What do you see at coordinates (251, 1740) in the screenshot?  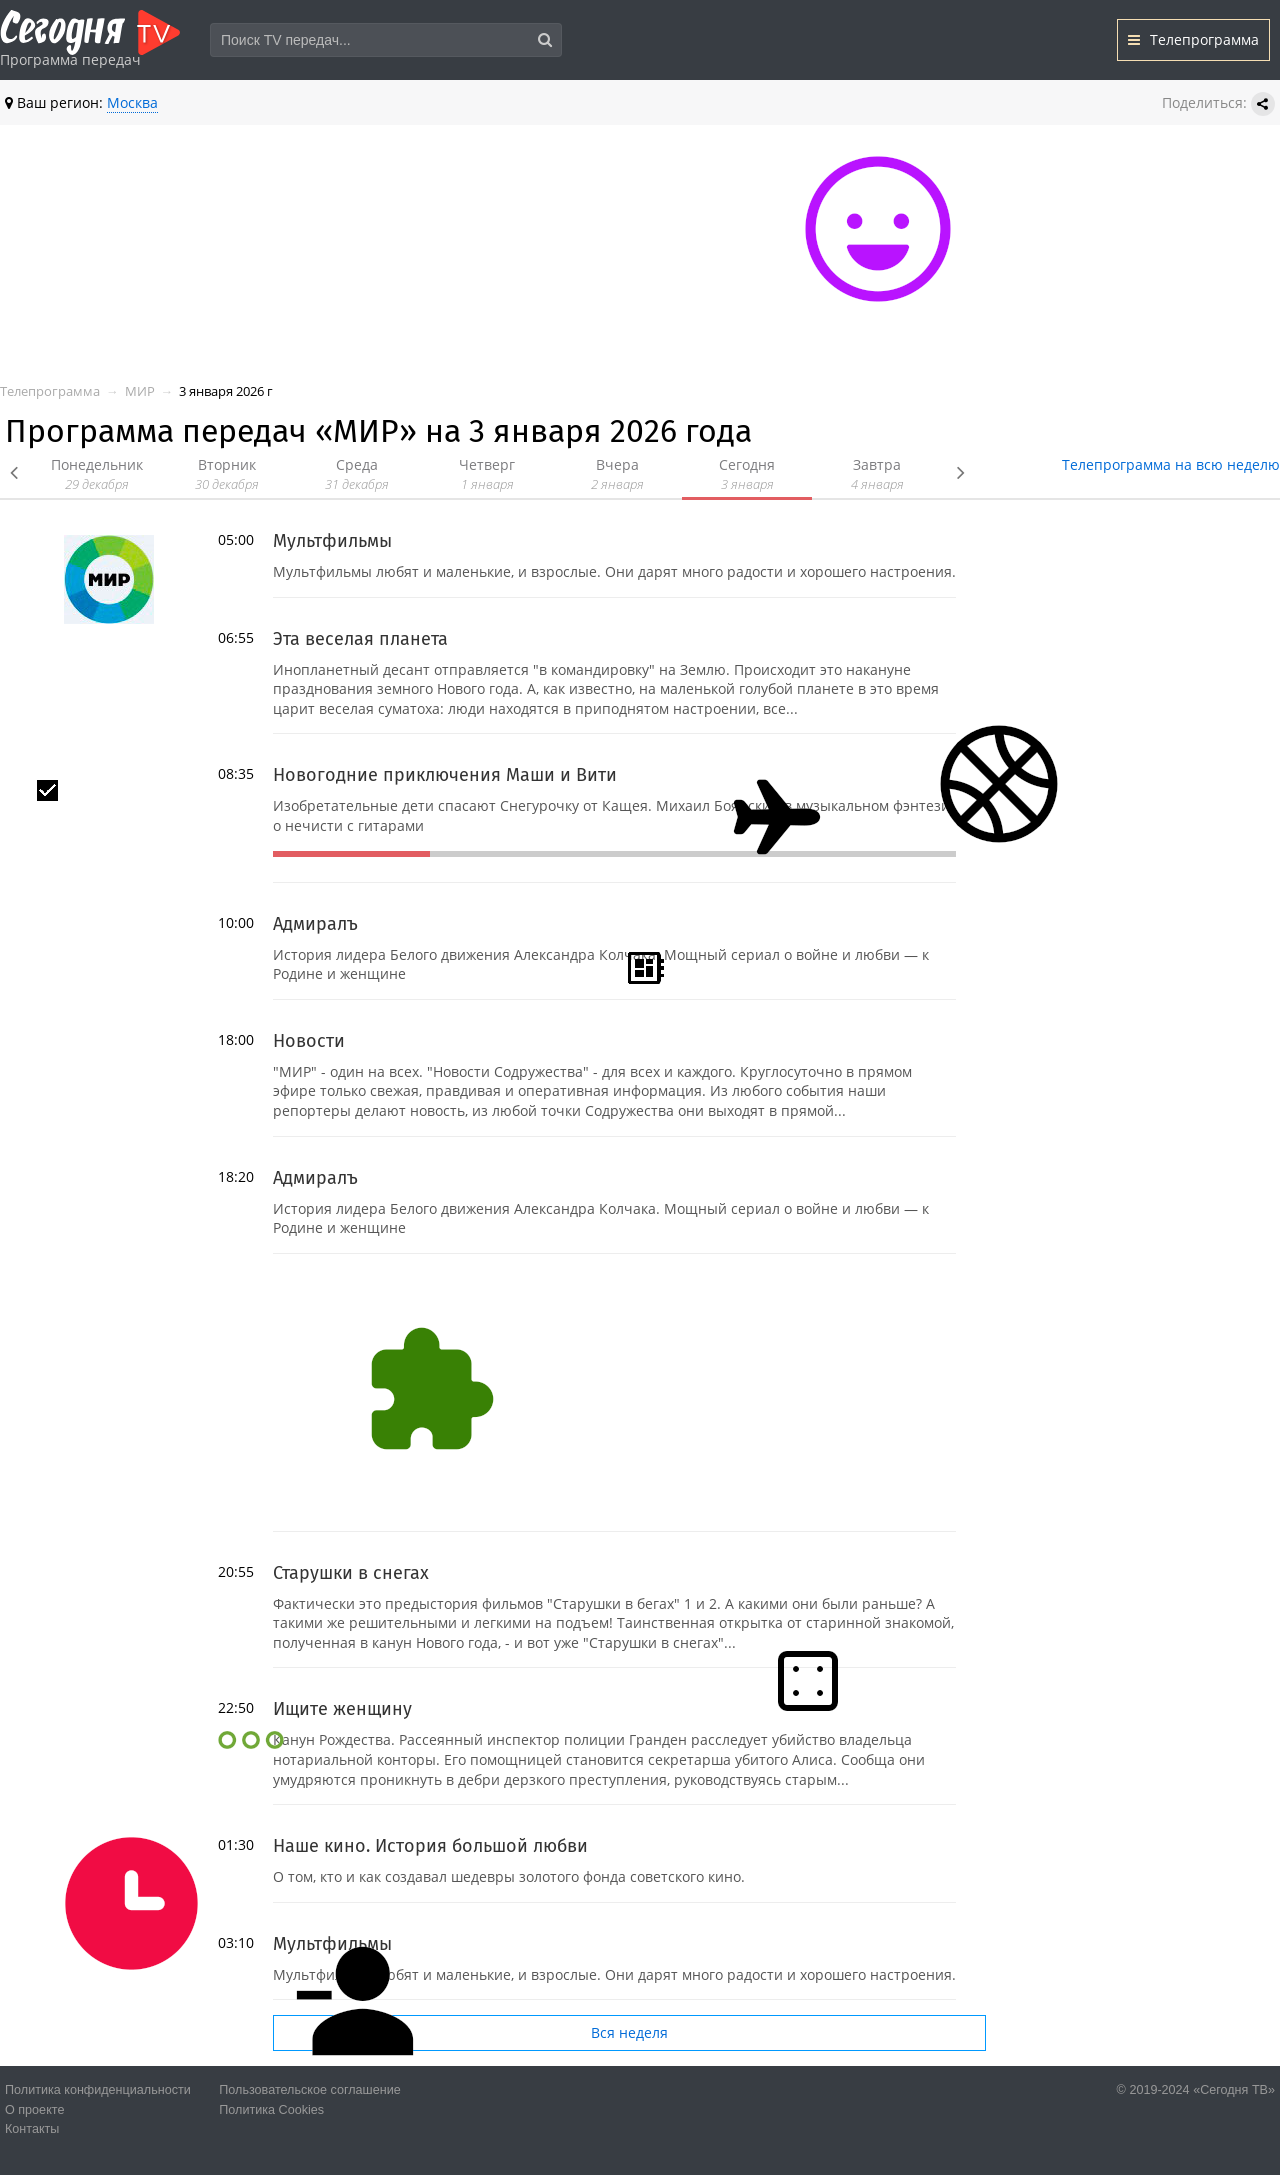 I see `open more options menu` at bounding box center [251, 1740].